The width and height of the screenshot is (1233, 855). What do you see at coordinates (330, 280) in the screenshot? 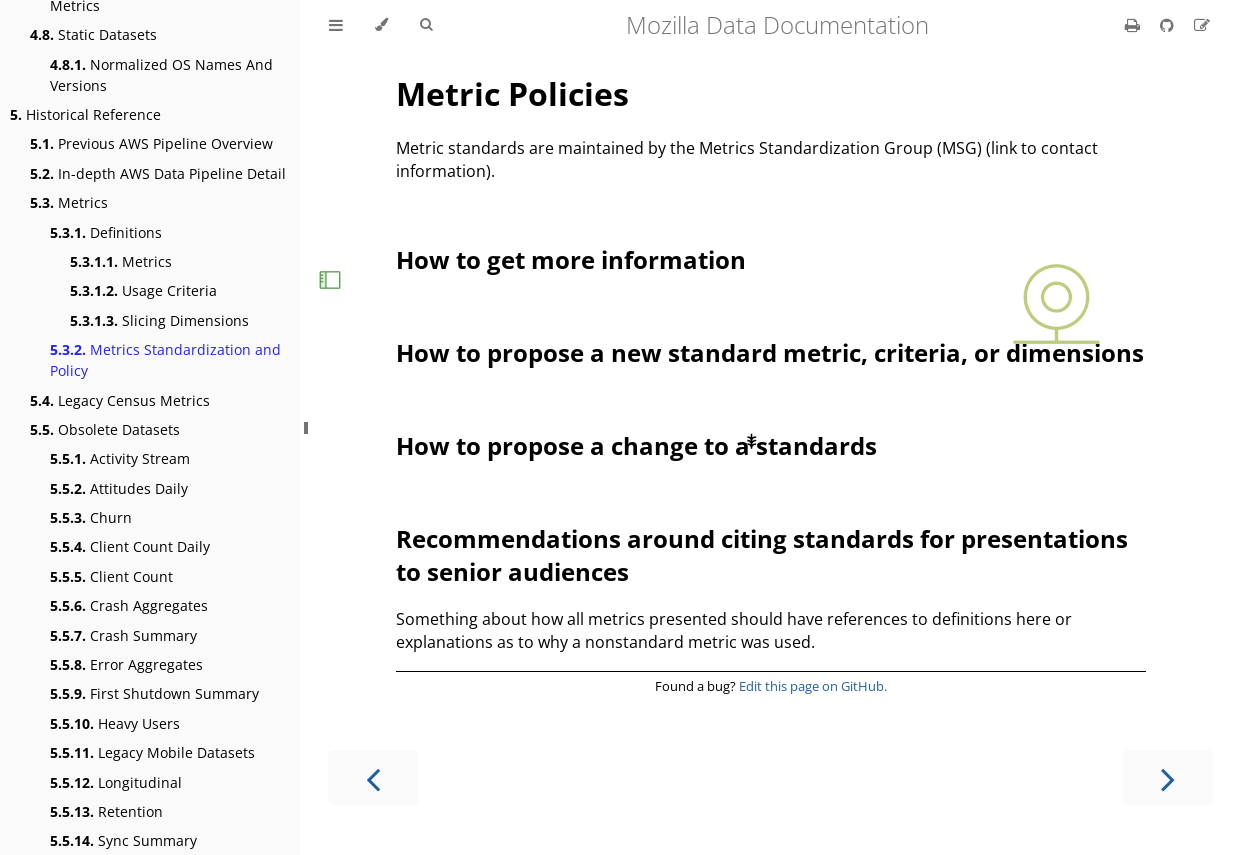
I see `toggle the sidebar panel` at bounding box center [330, 280].